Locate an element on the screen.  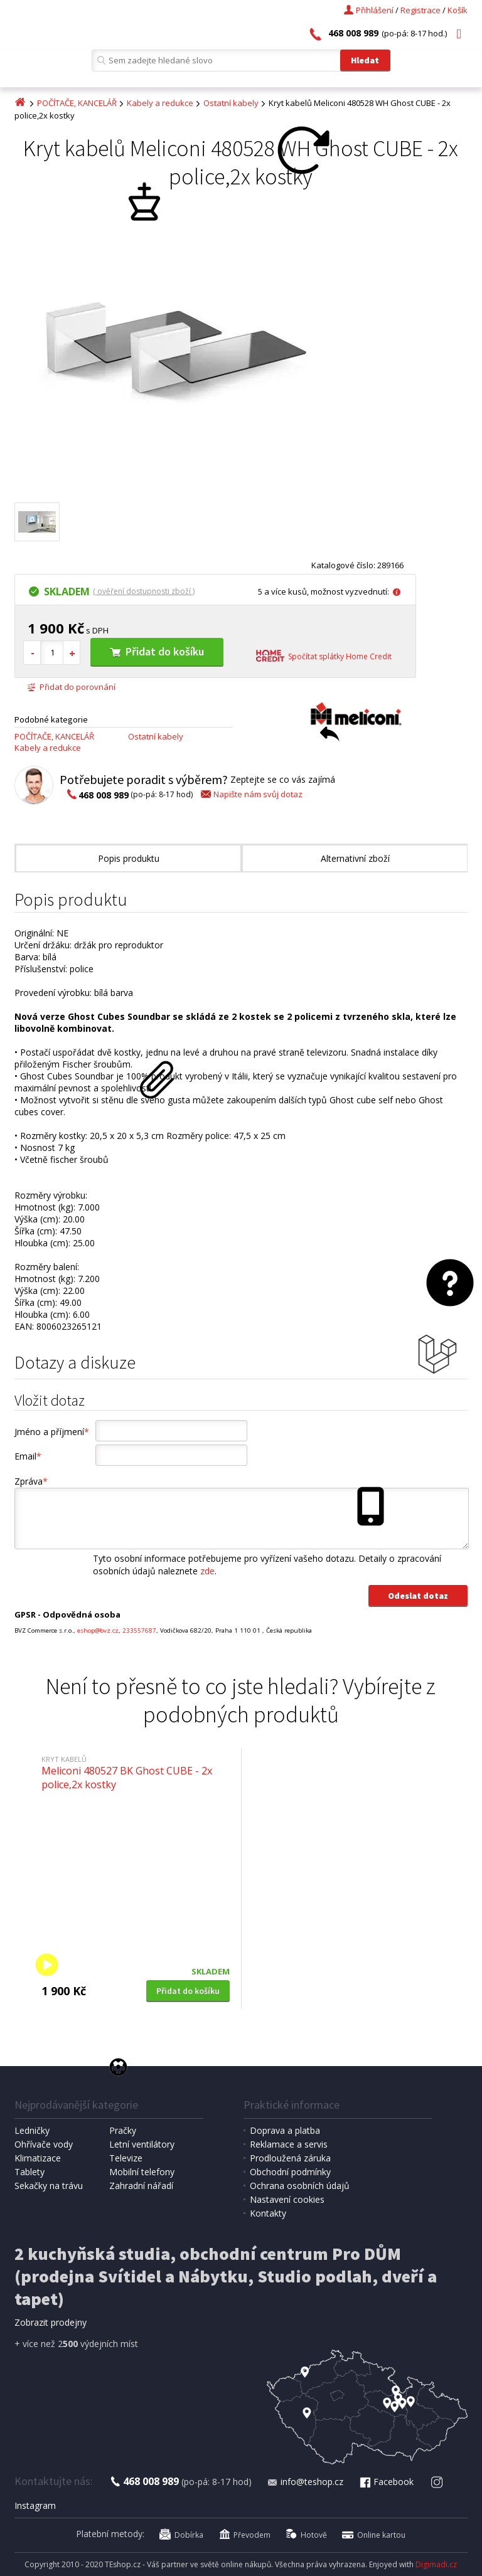
call or text from mobile device is located at coordinates (370, 1506).